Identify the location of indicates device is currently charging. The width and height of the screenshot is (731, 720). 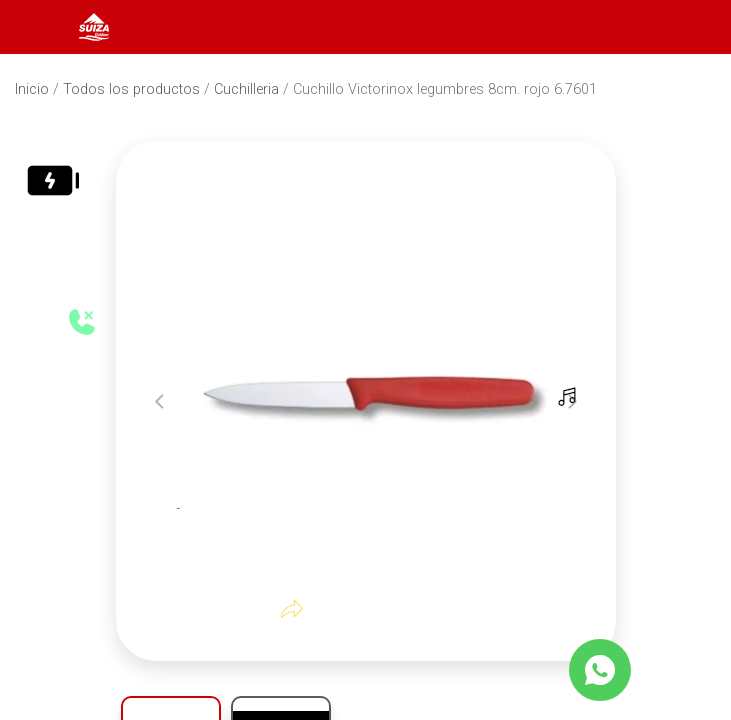
(52, 180).